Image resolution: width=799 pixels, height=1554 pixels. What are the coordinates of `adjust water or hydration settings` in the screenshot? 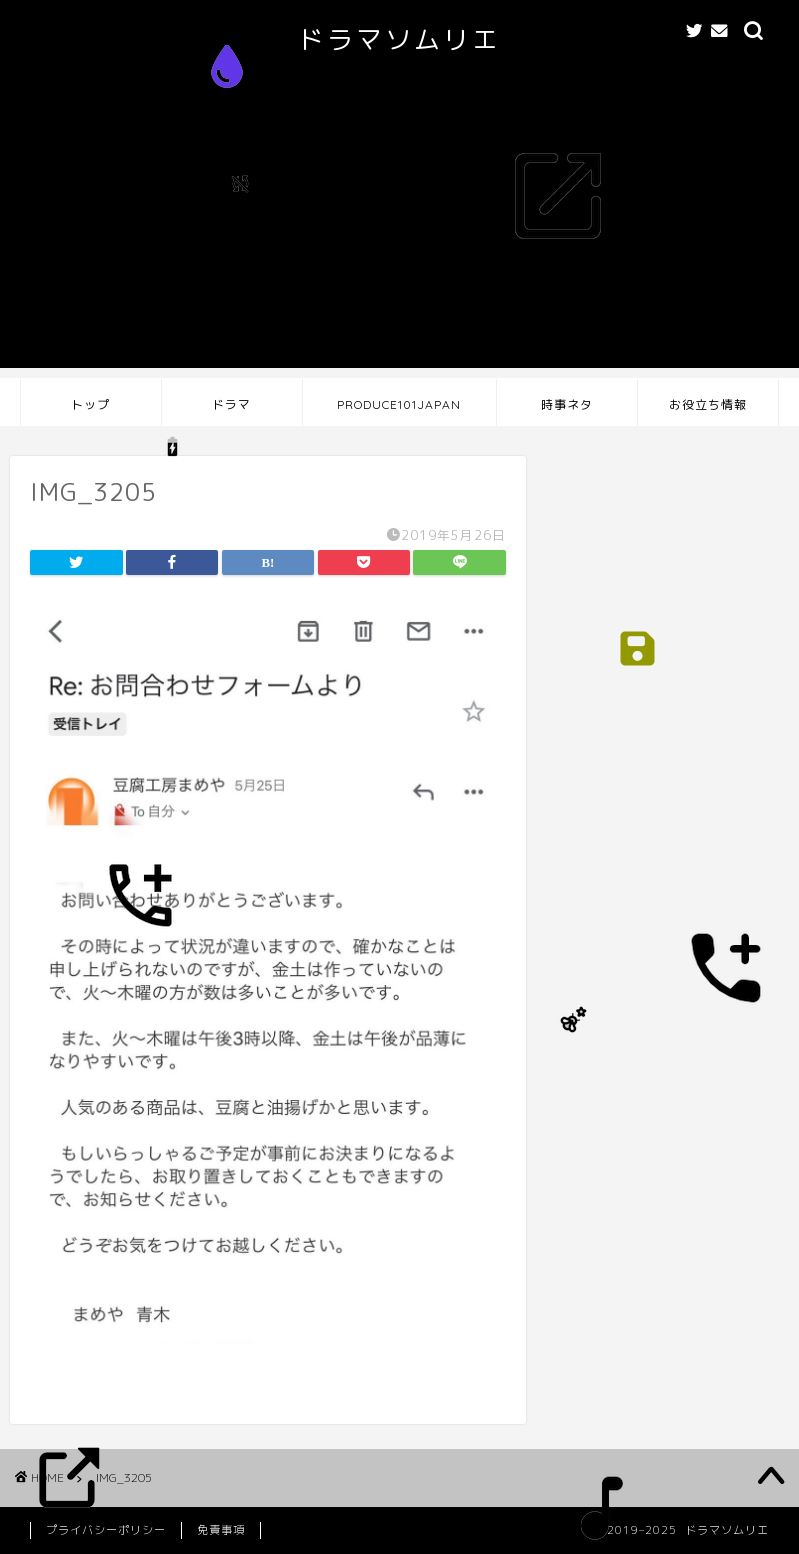 It's located at (227, 67).